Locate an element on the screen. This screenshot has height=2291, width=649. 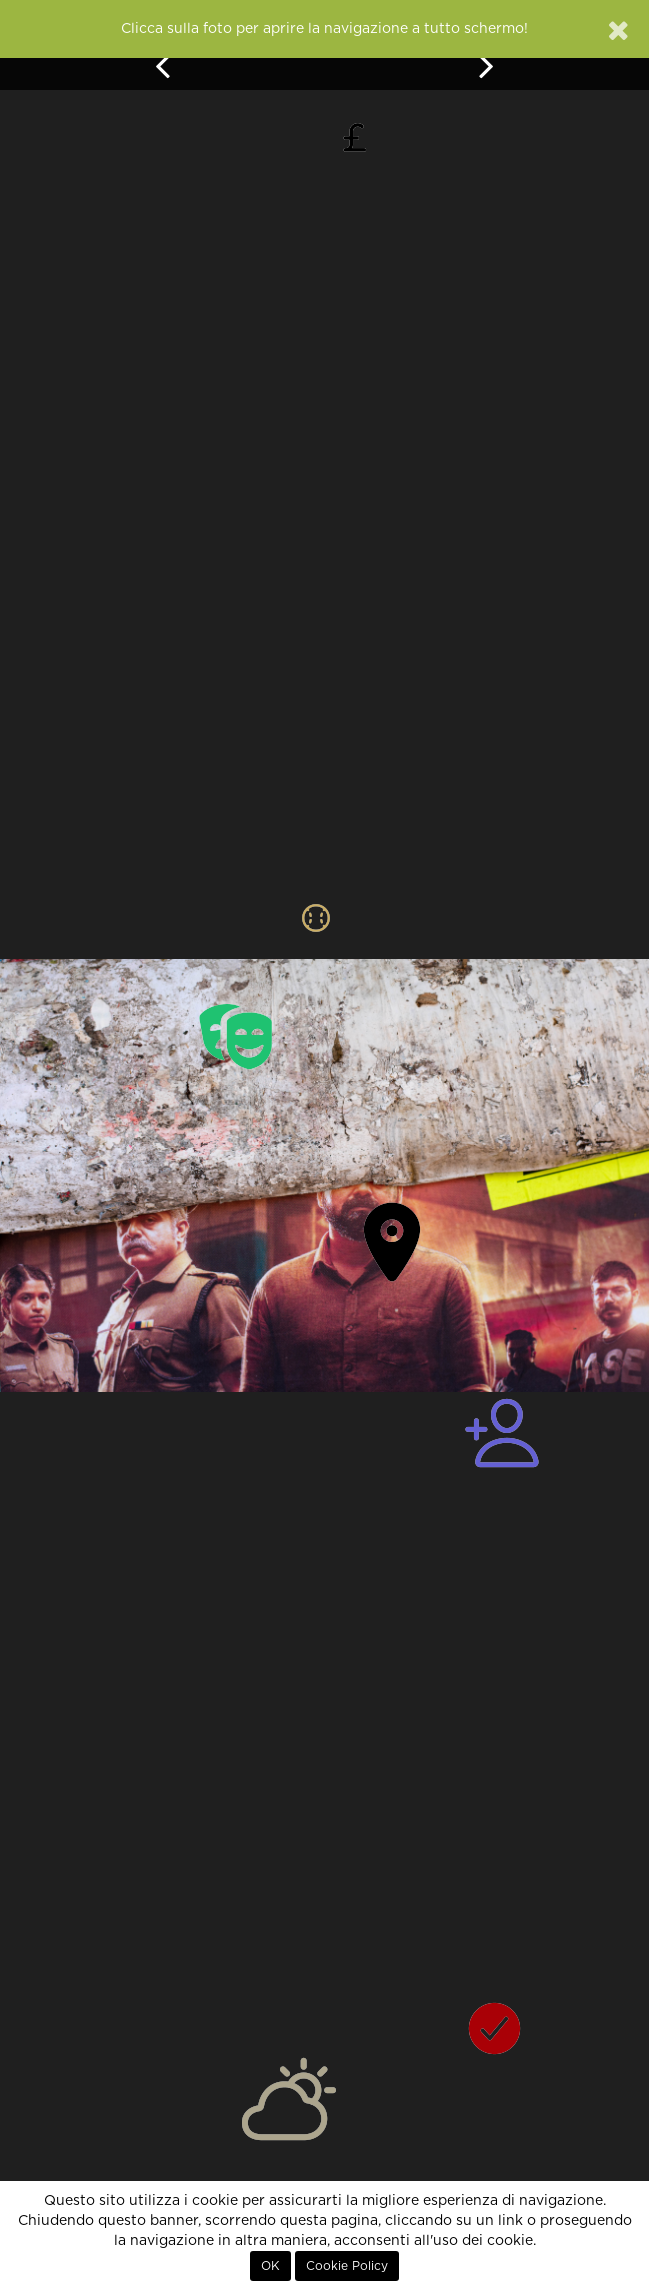
access theater or entertainment category is located at coordinates (237, 1037).